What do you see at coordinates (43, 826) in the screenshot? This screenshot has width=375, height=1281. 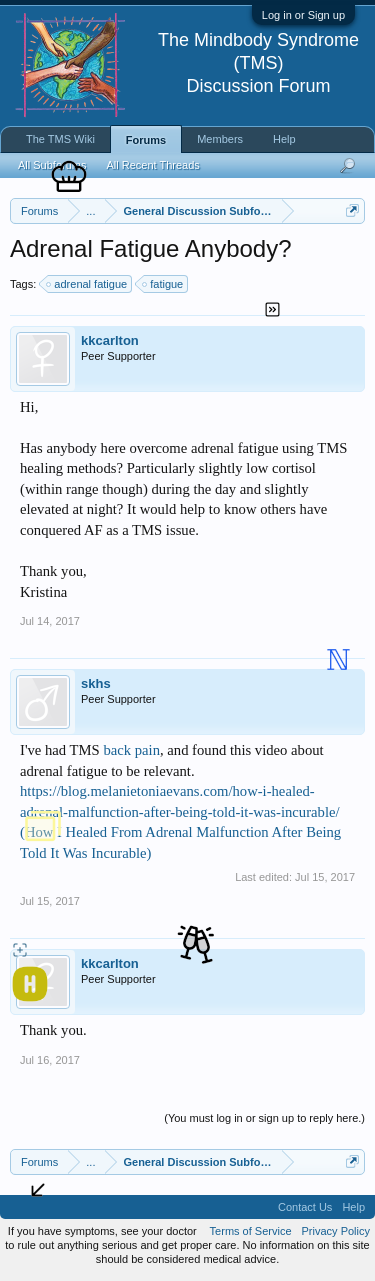 I see `view stacked cards or layers` at bounding box center [43, 826].